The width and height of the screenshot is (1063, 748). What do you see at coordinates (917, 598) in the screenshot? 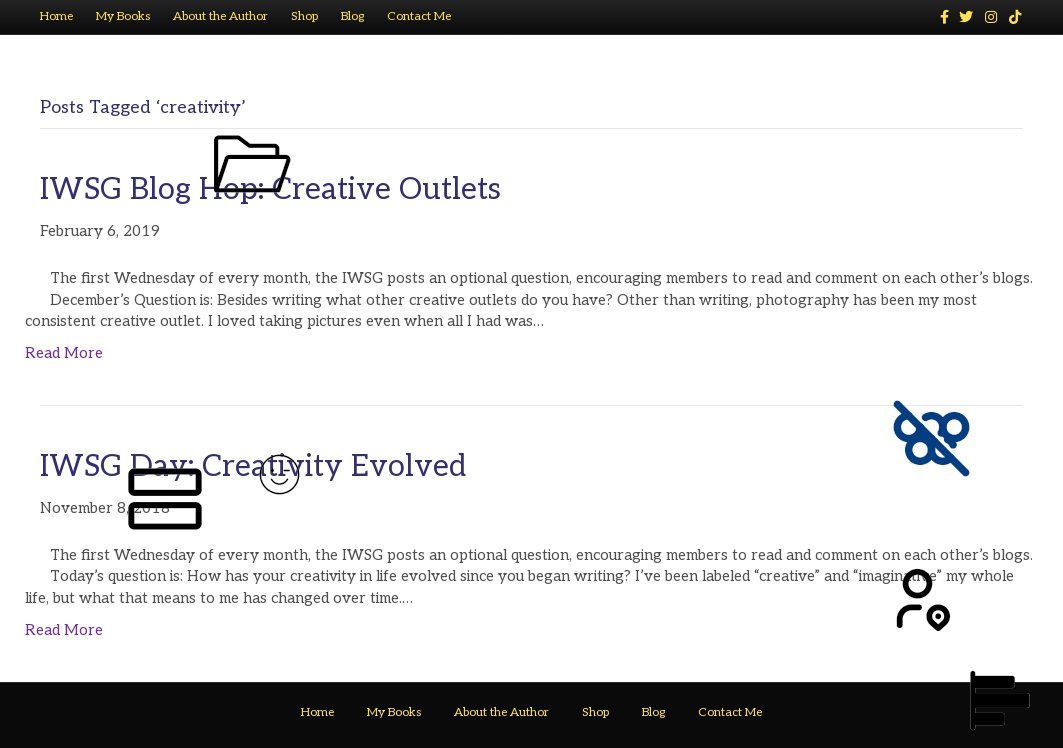
I see `view user's location on map` at bounding box center [917, 598].